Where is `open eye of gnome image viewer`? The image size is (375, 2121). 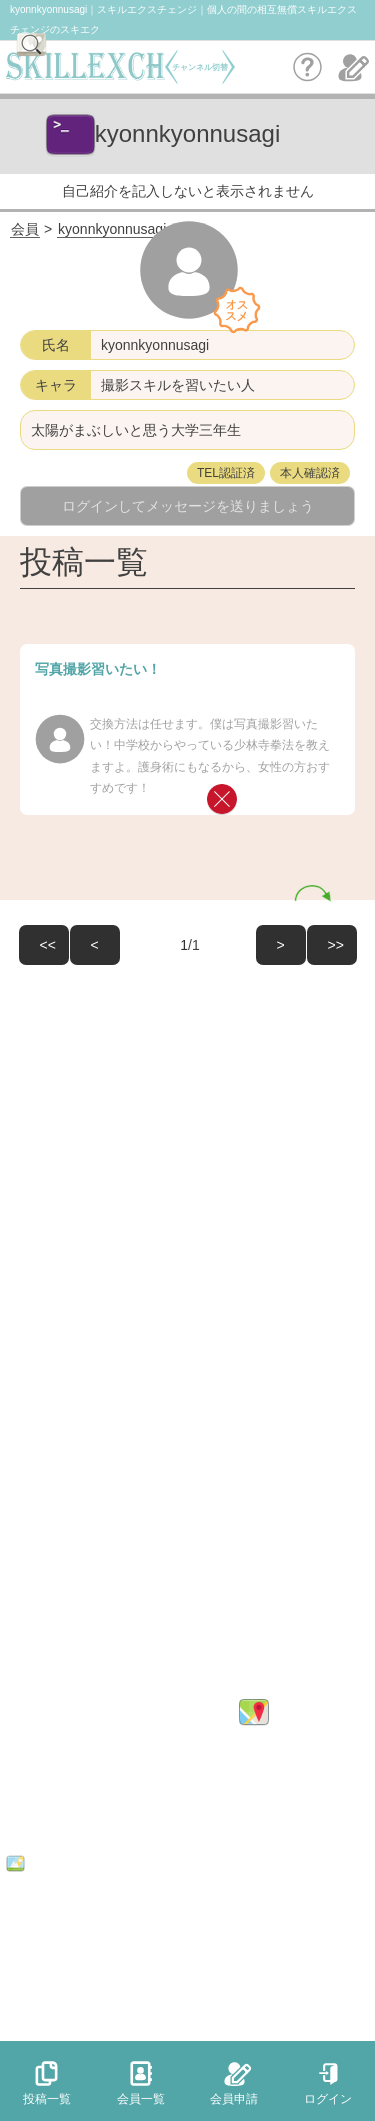
open eye of gnome image viewer is located at coordinates (31, 44).